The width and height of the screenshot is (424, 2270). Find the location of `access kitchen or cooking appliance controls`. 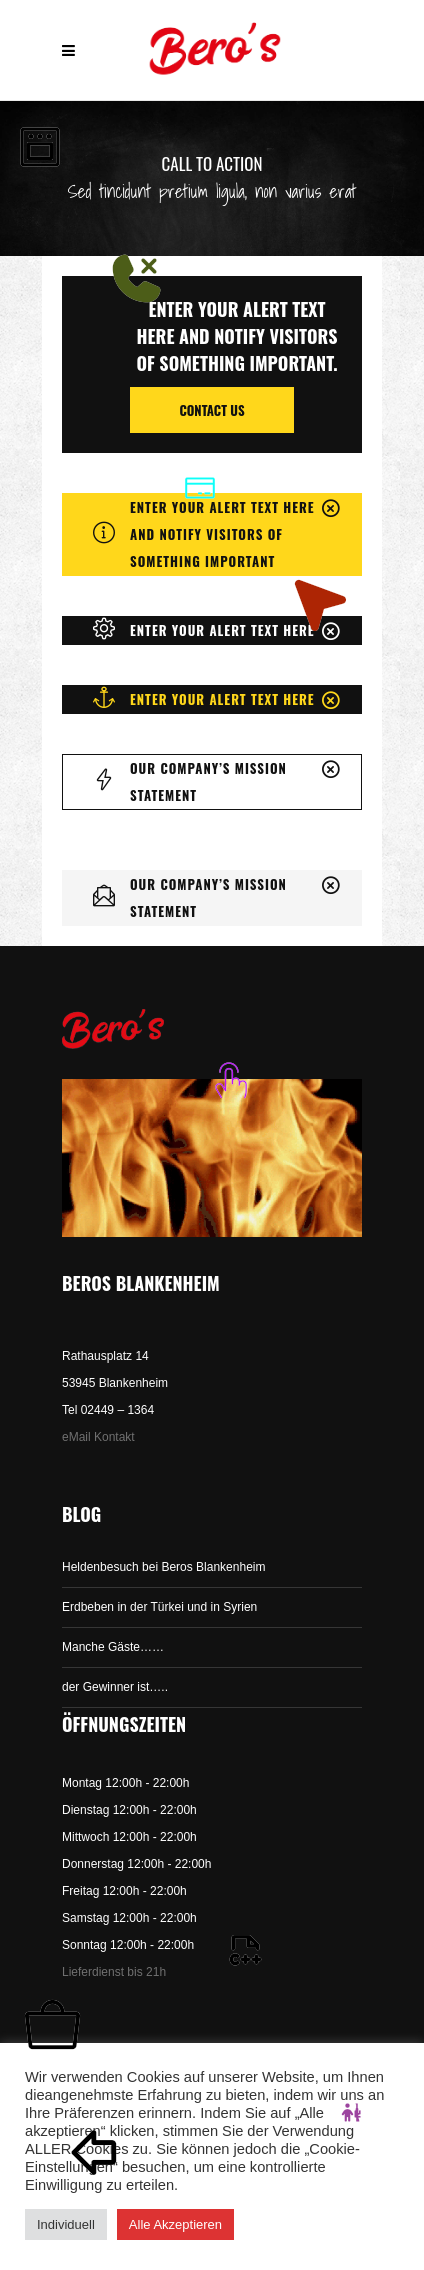

access kitchen or cooking appliance controls is located at coordinates (40, 147).